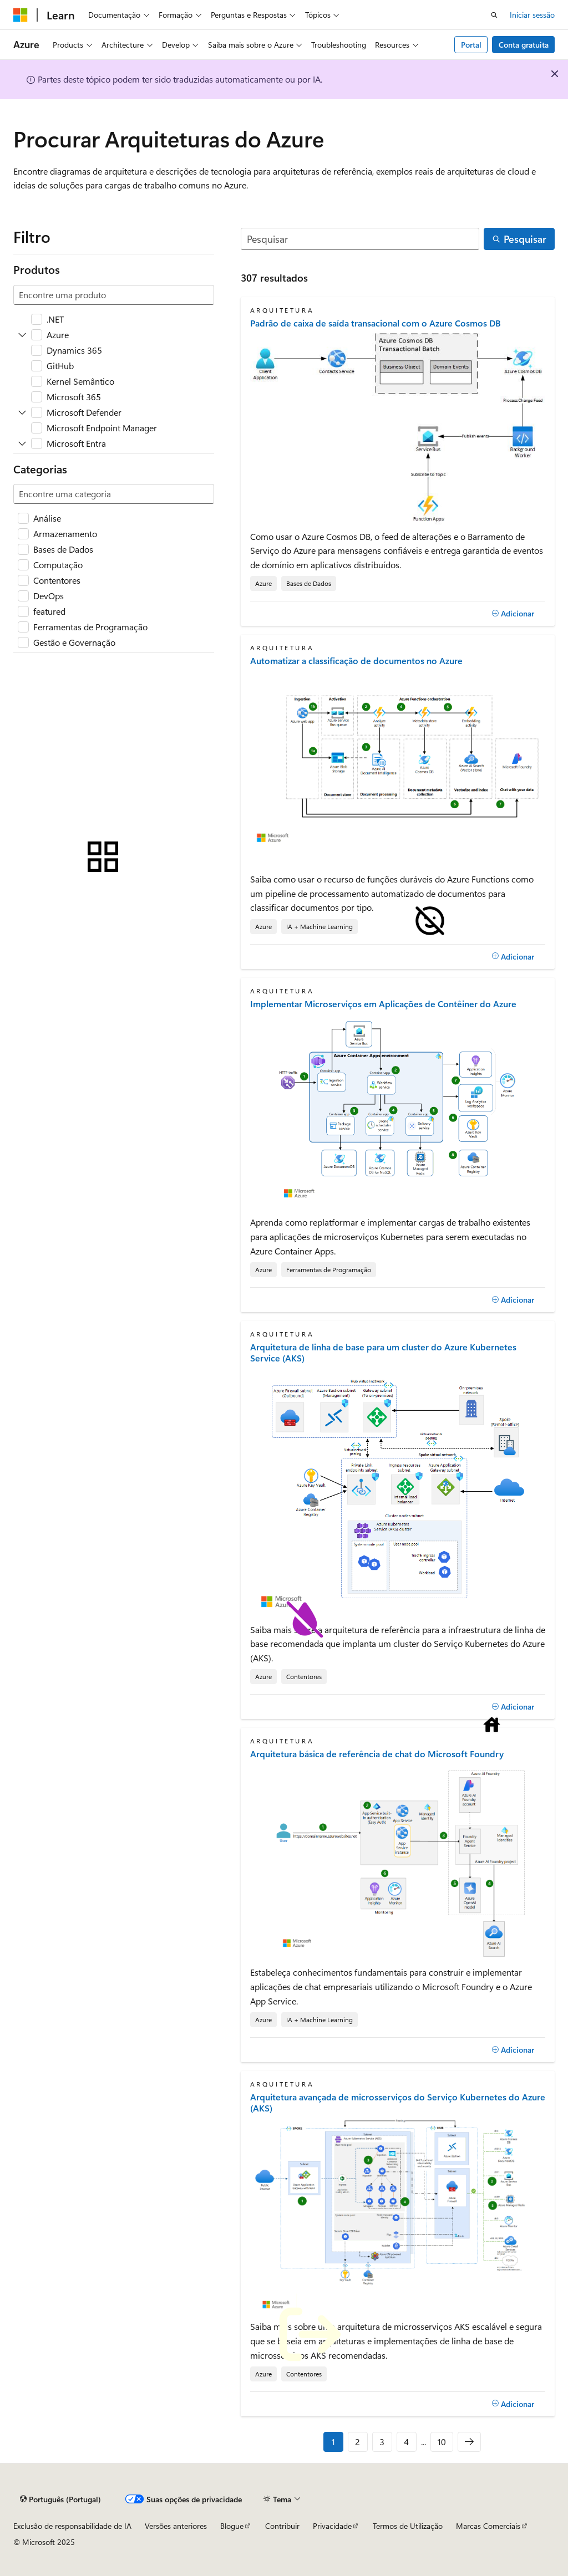  Describe the element at coordinates (305, 1619) in the screenshot. I see `disable water or liquid detection` at that location.